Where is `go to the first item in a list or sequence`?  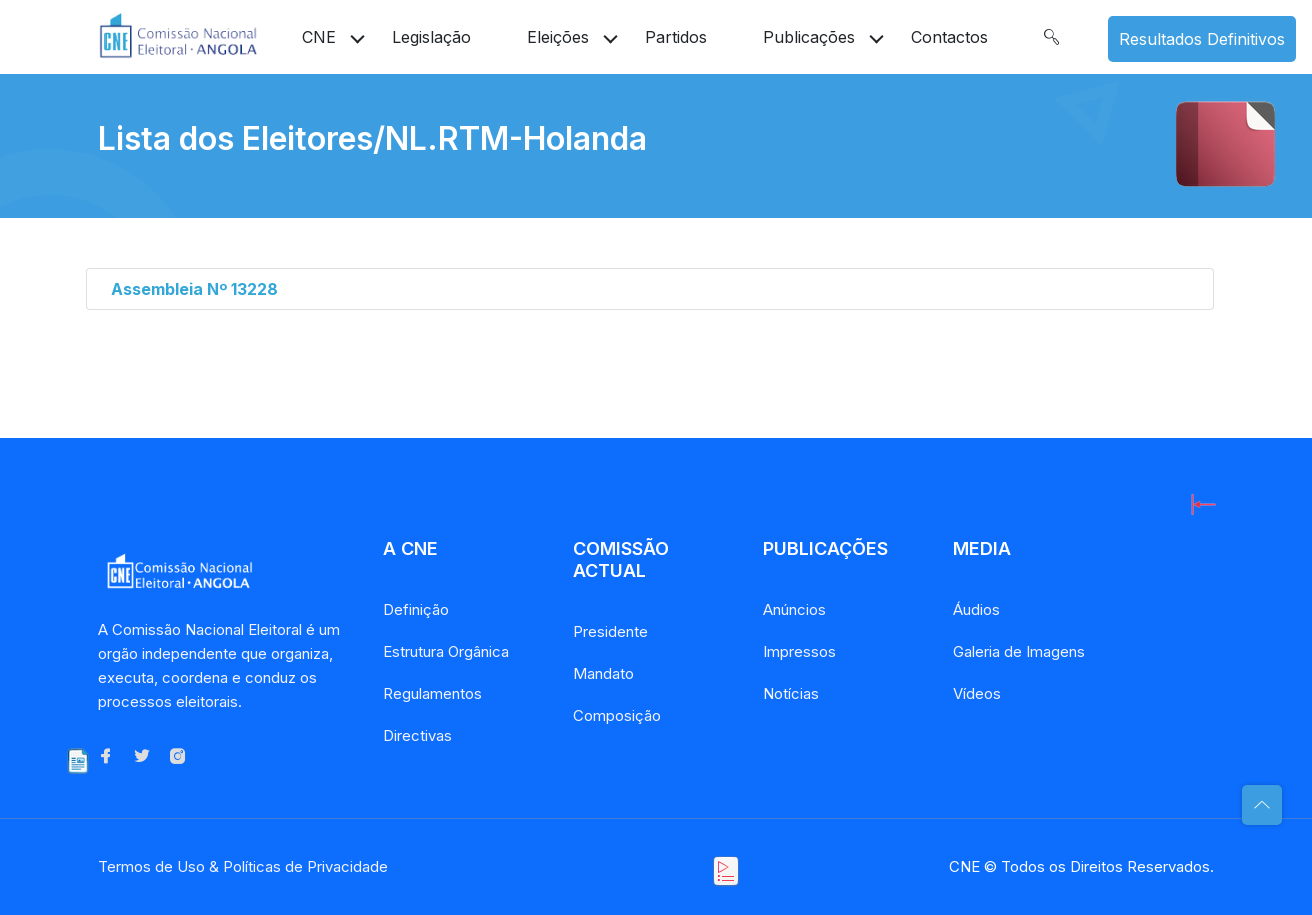
go to the first item in a list or sequence is located at coordinates (1203, 504).